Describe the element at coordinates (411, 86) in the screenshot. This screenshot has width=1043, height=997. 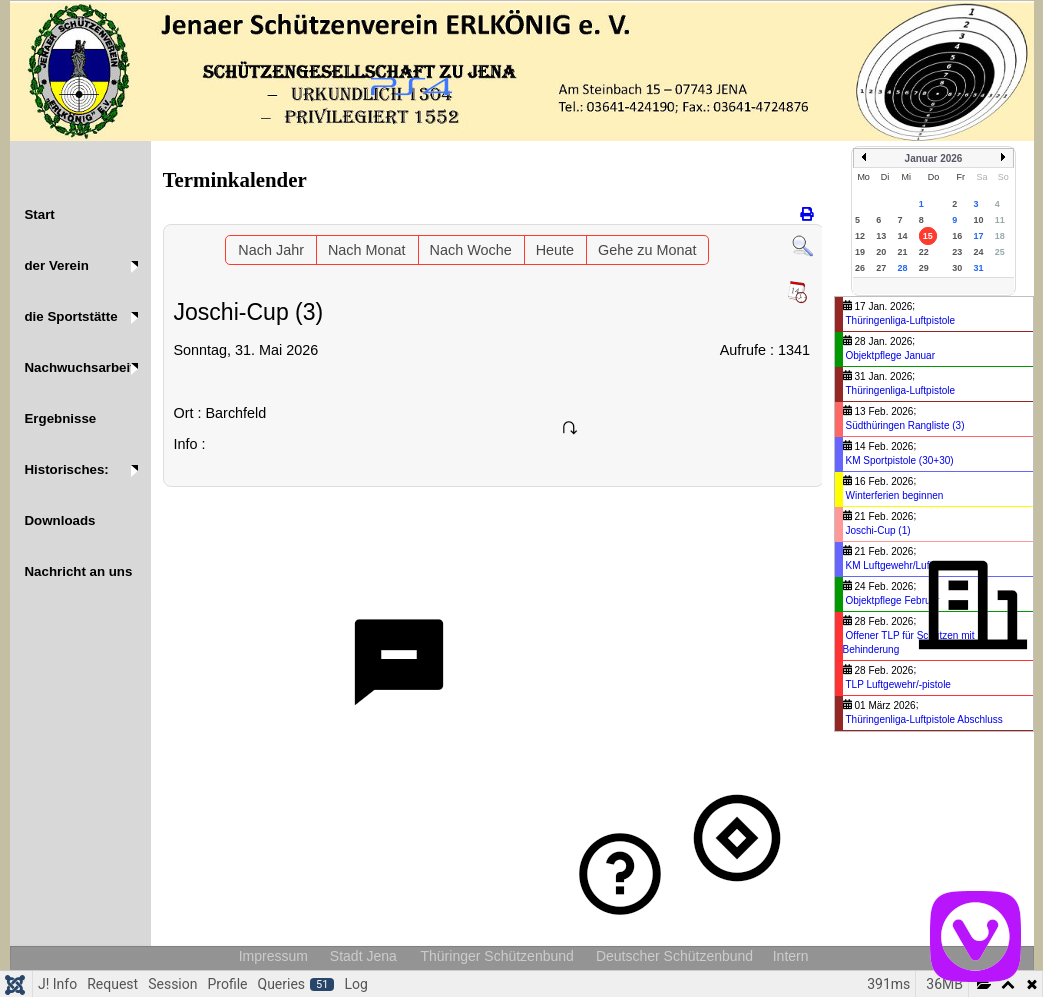
I see `PlayStation 4 brand logo` at that location.